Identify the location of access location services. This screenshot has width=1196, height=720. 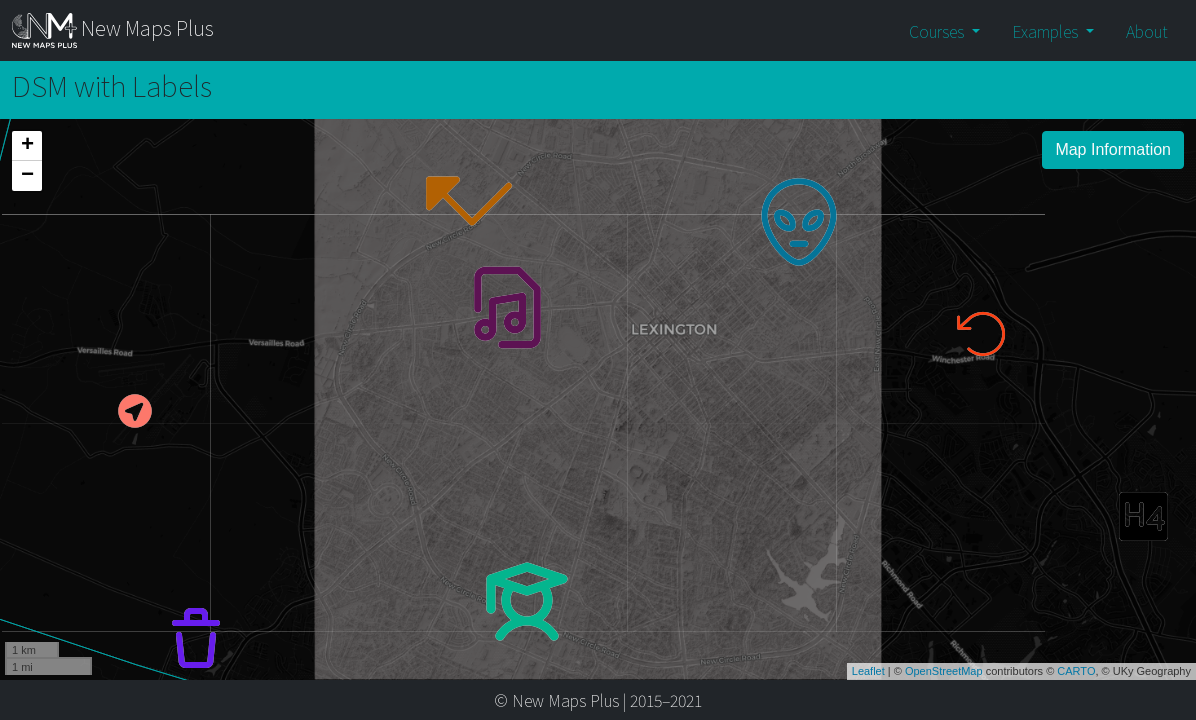
(135, 411).